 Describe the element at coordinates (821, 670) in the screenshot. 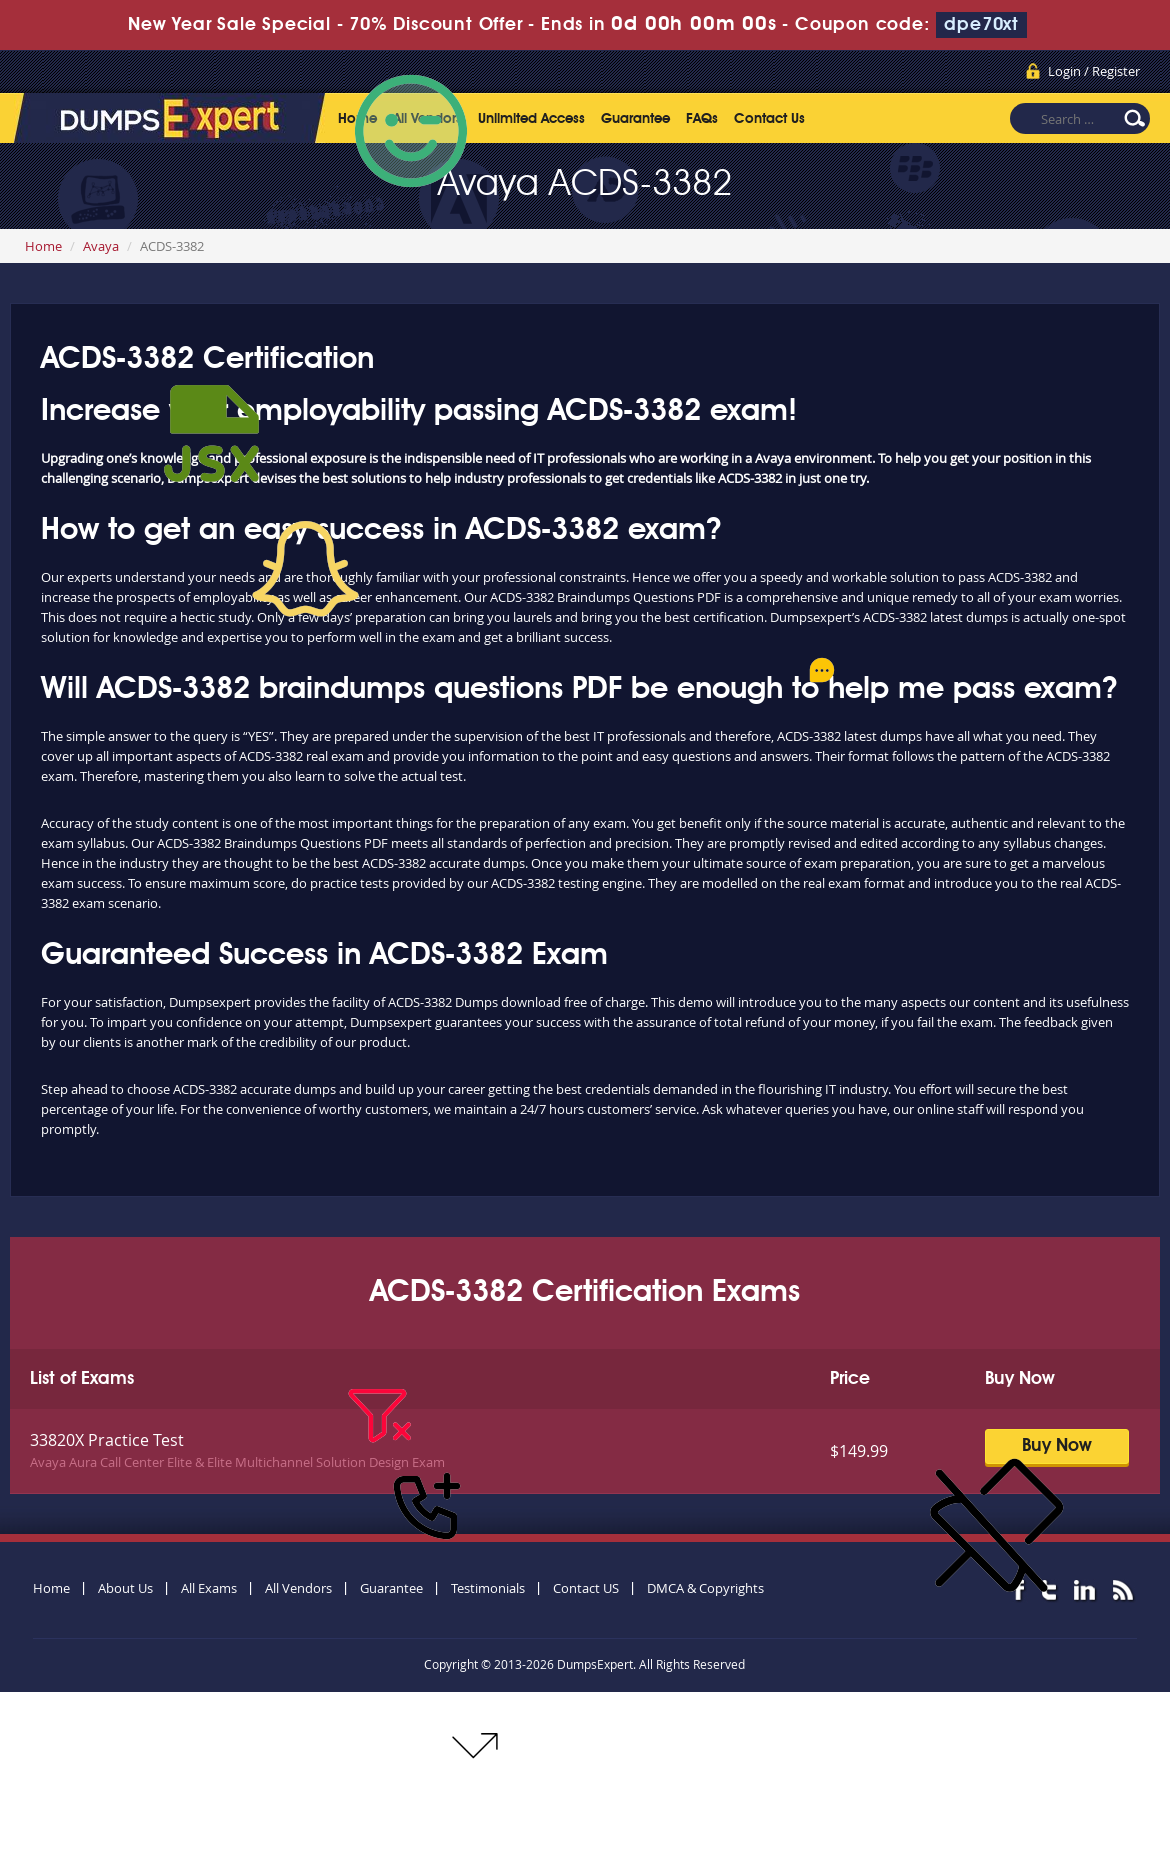

I see `open chat or messaging` at that location.